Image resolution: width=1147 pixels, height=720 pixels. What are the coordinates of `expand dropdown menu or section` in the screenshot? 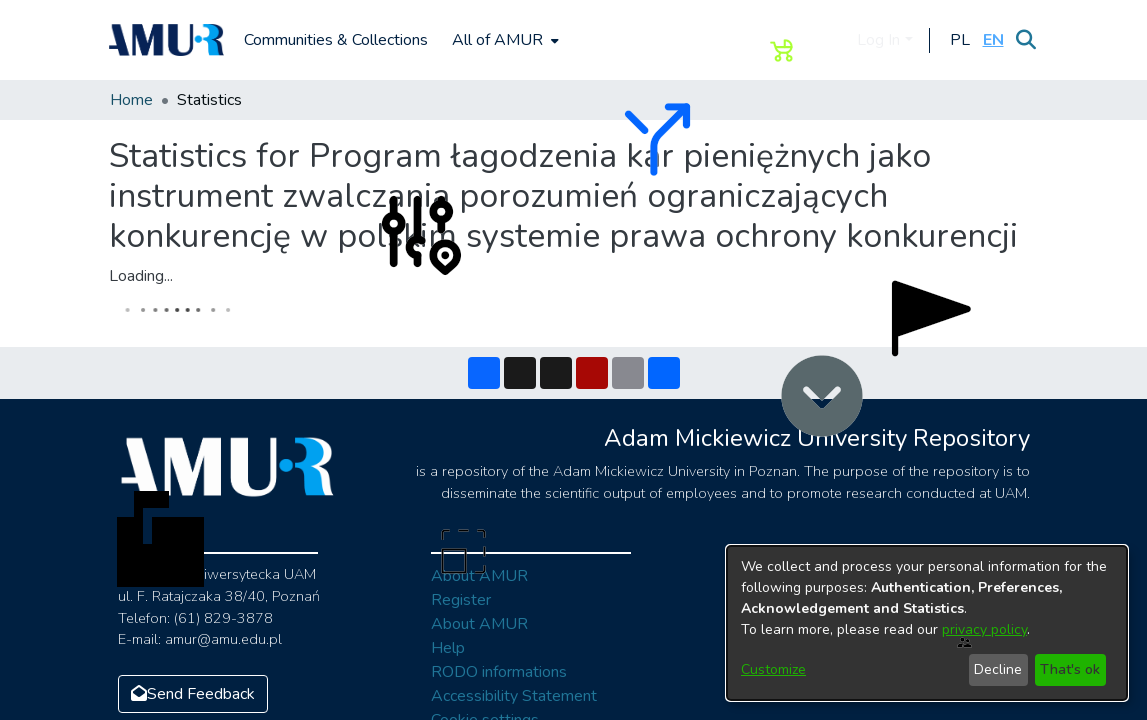 It's located at (822, 396).